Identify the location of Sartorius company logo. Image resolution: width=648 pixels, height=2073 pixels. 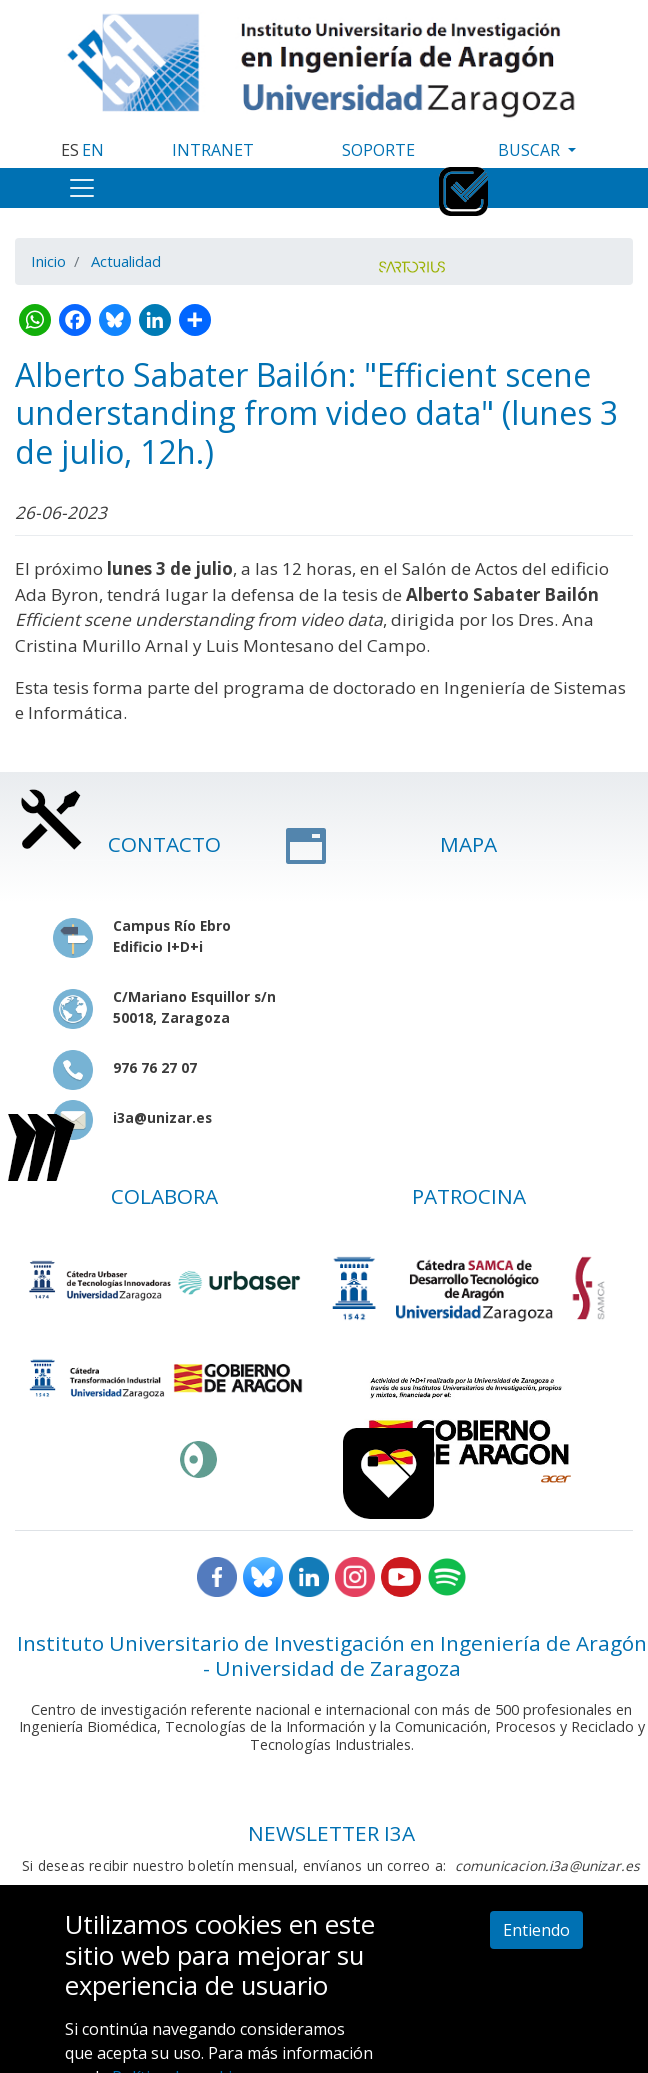
(412, 267).